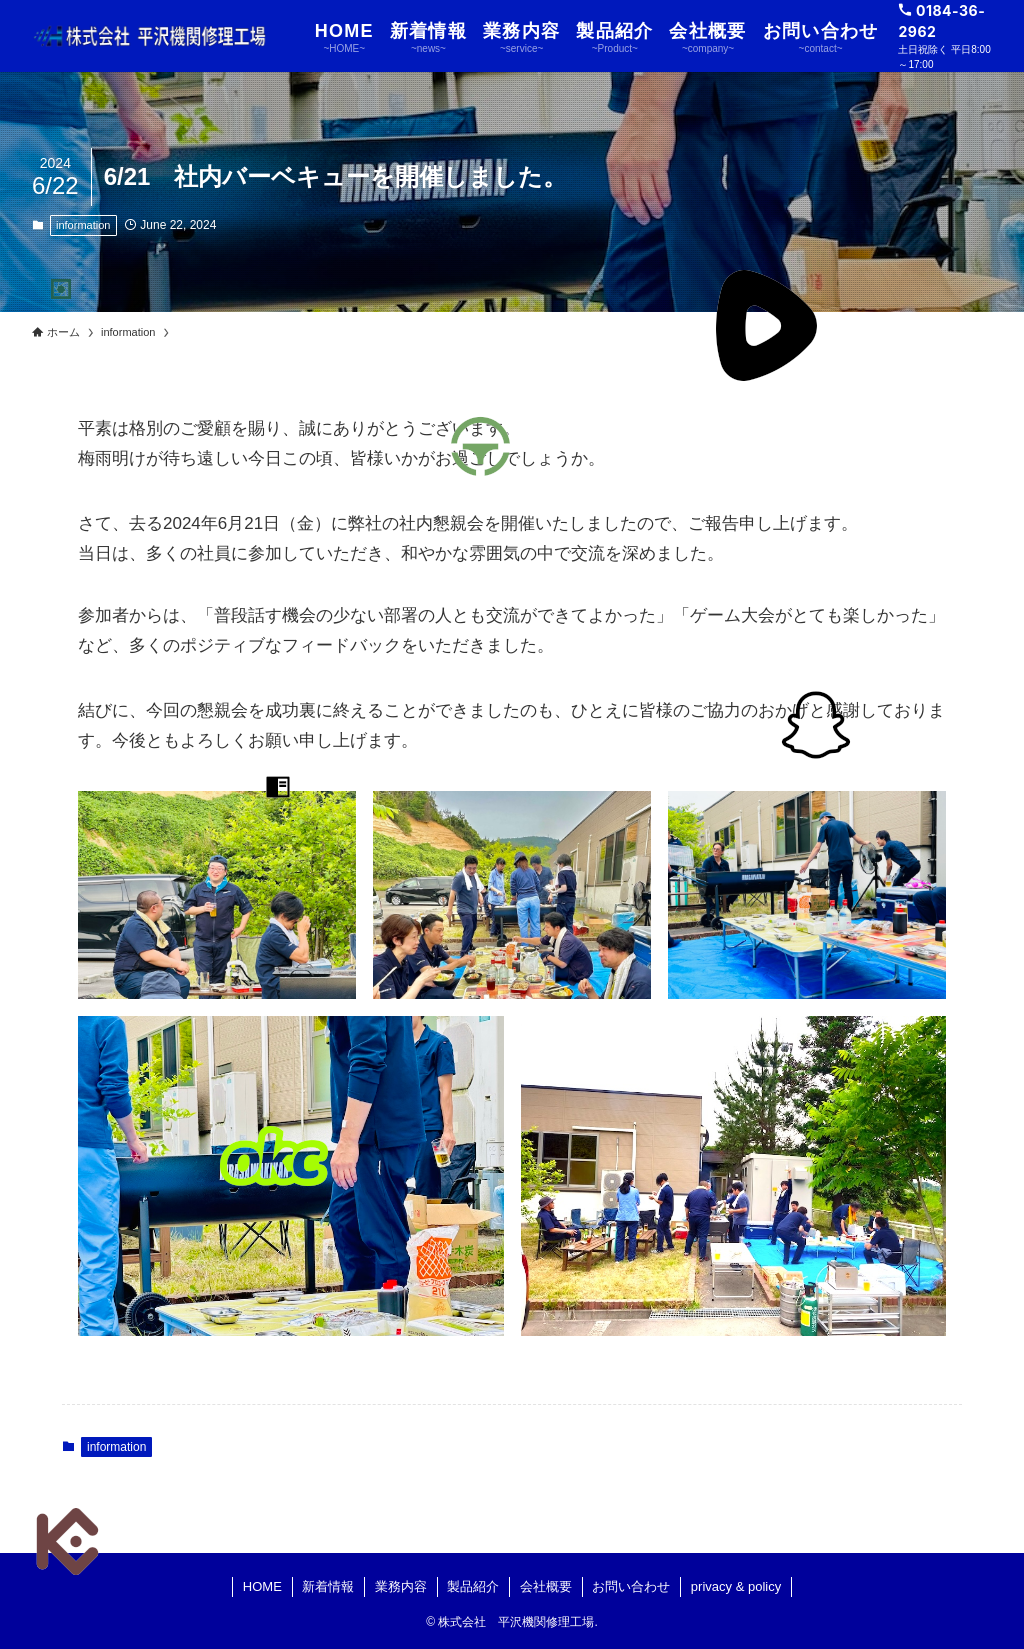 The image size is (1024, 1649). Describe the element at coordinates (766, 325) in the screenshot. I see `open the Rumble app` at that location.